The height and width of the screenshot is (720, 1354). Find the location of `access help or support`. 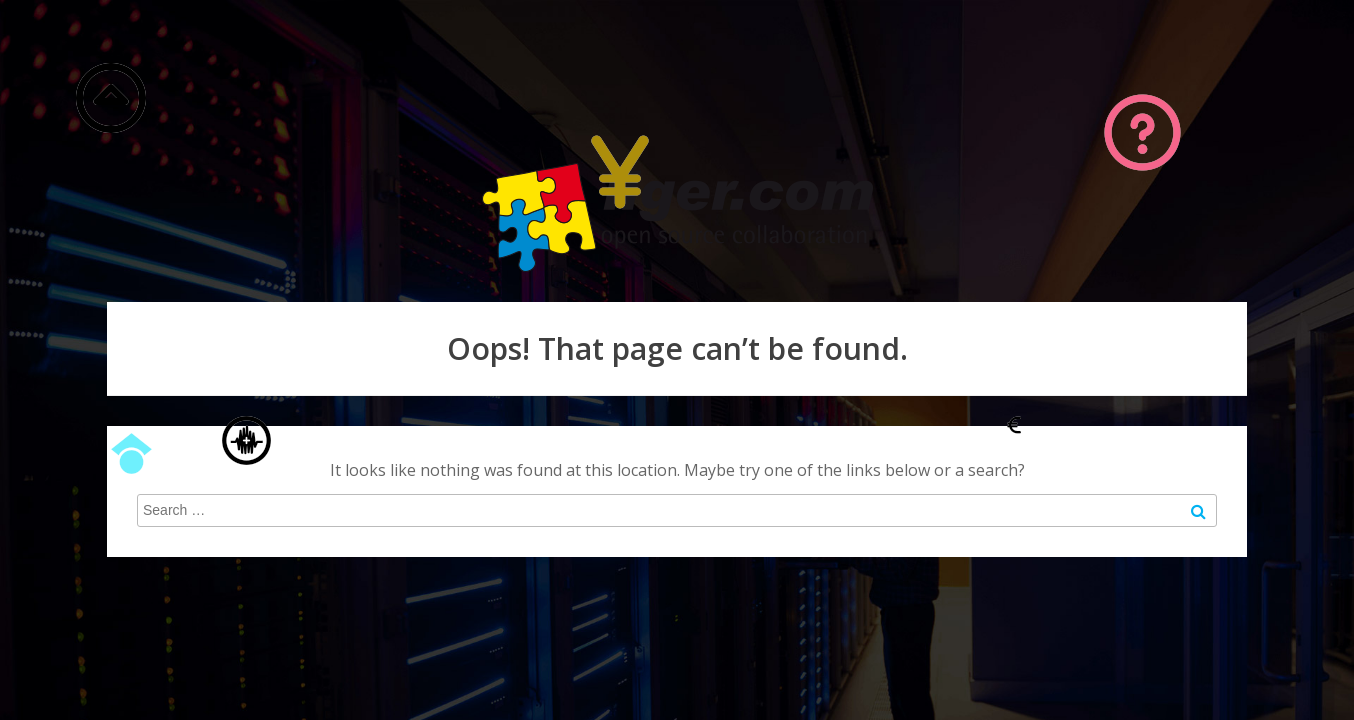

access help or support is located at coordinates (1142, 132).